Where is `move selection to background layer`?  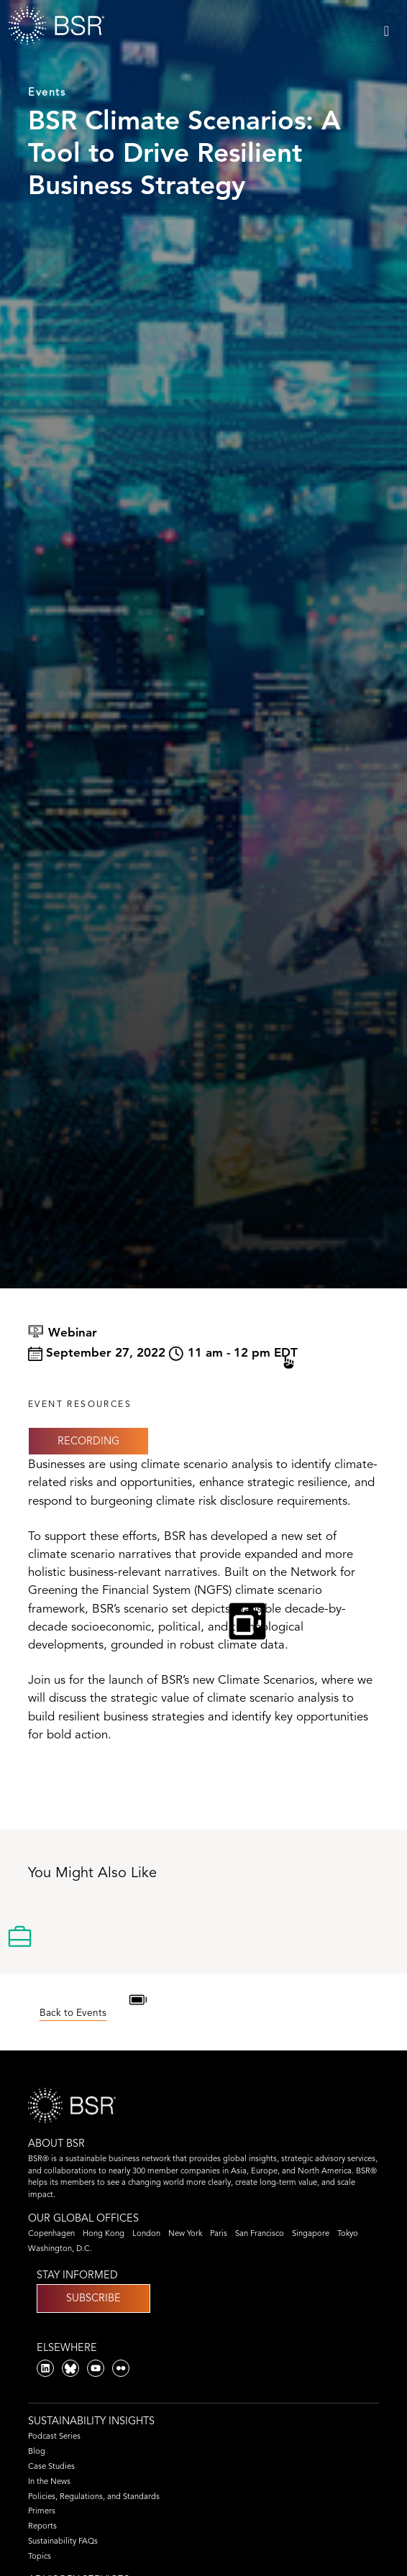 move selection to background layer is located at coordinates (247, 1621).